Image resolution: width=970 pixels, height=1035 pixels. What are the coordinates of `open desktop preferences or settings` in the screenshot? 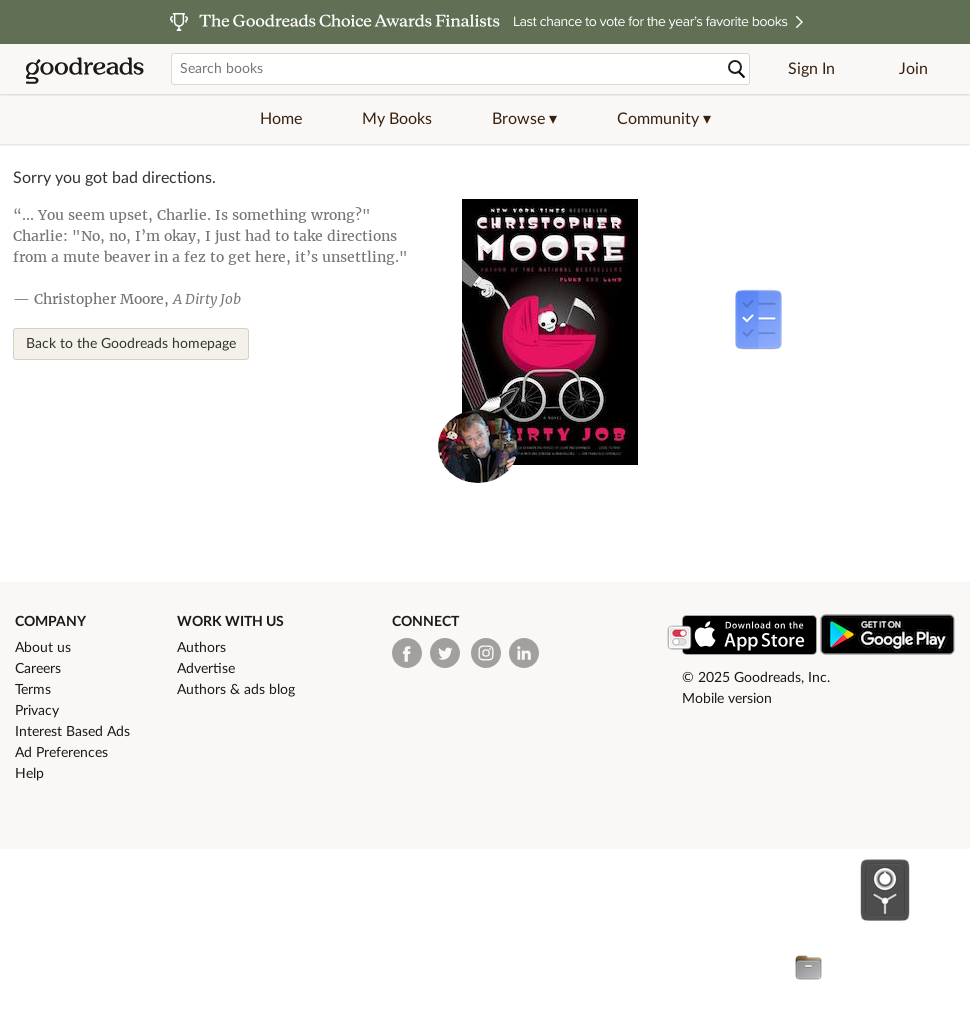 It's located at (679, 637).